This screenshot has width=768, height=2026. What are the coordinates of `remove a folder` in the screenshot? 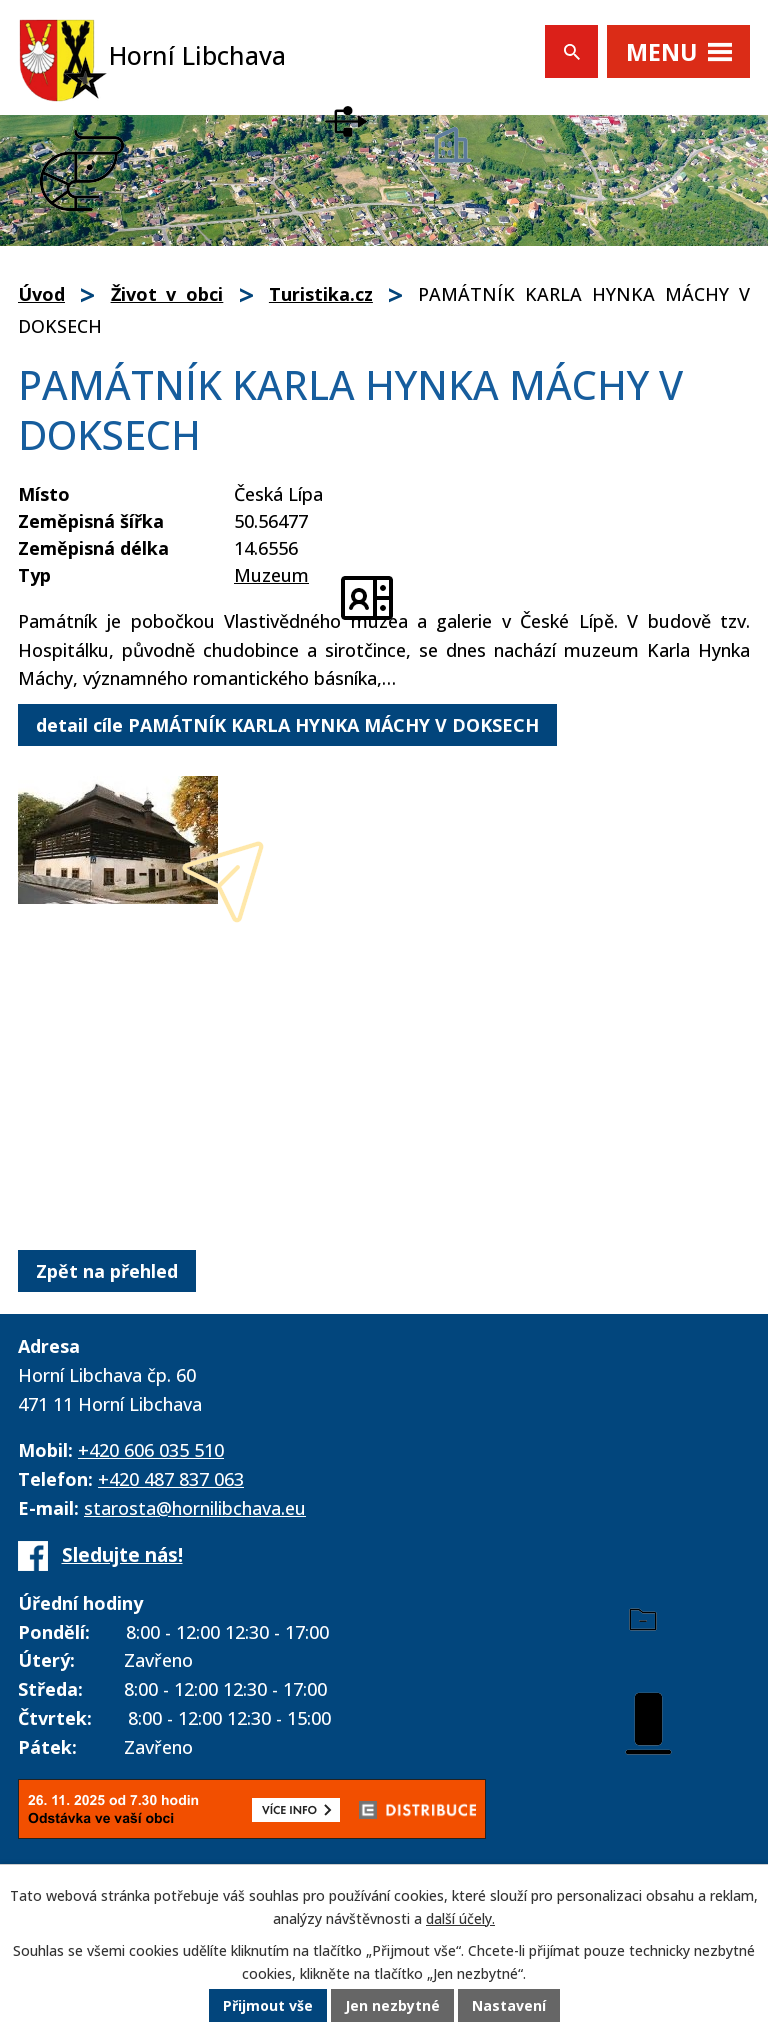 It's located at (643, 1619).